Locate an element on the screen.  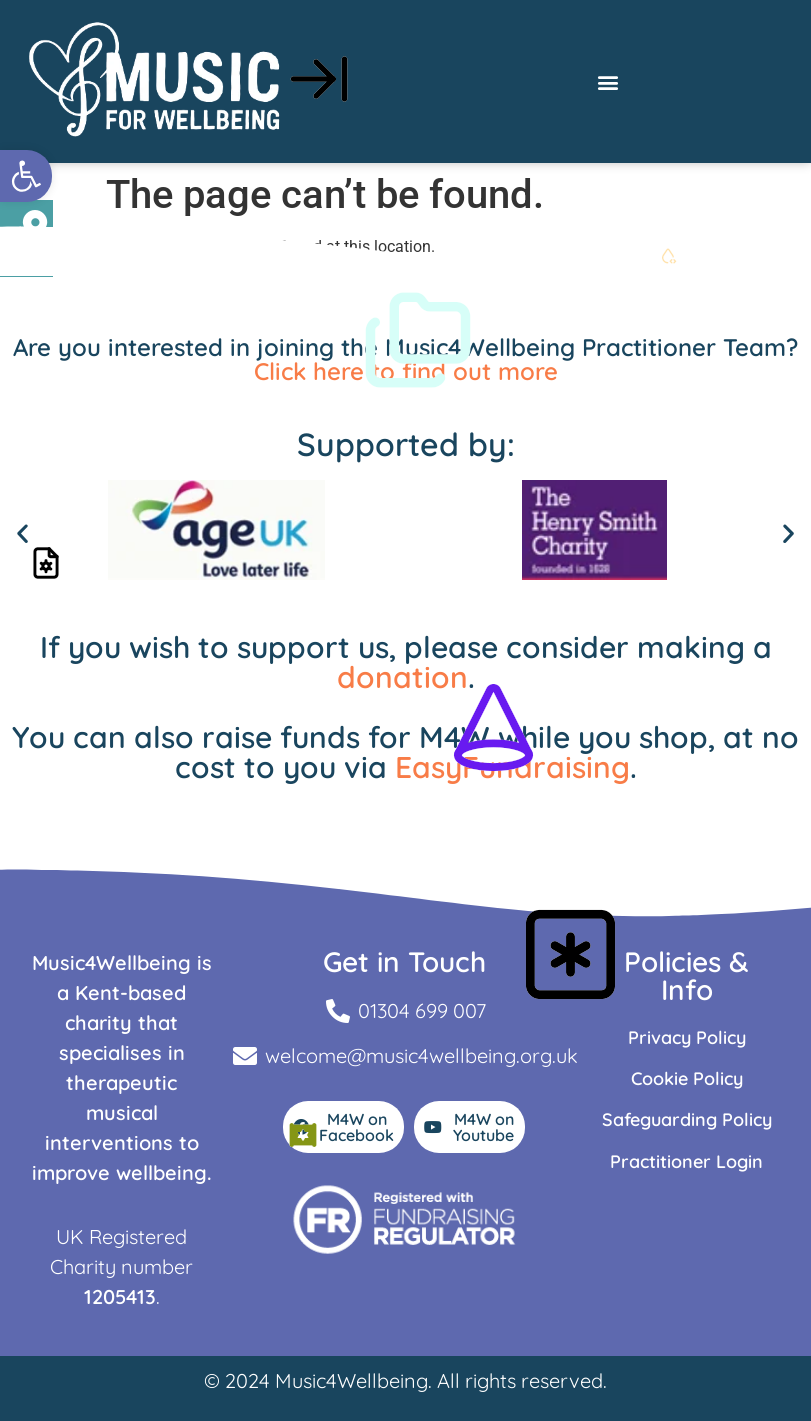
represents a 3D cone shape or geometric object is located at coordinates (493, 727).